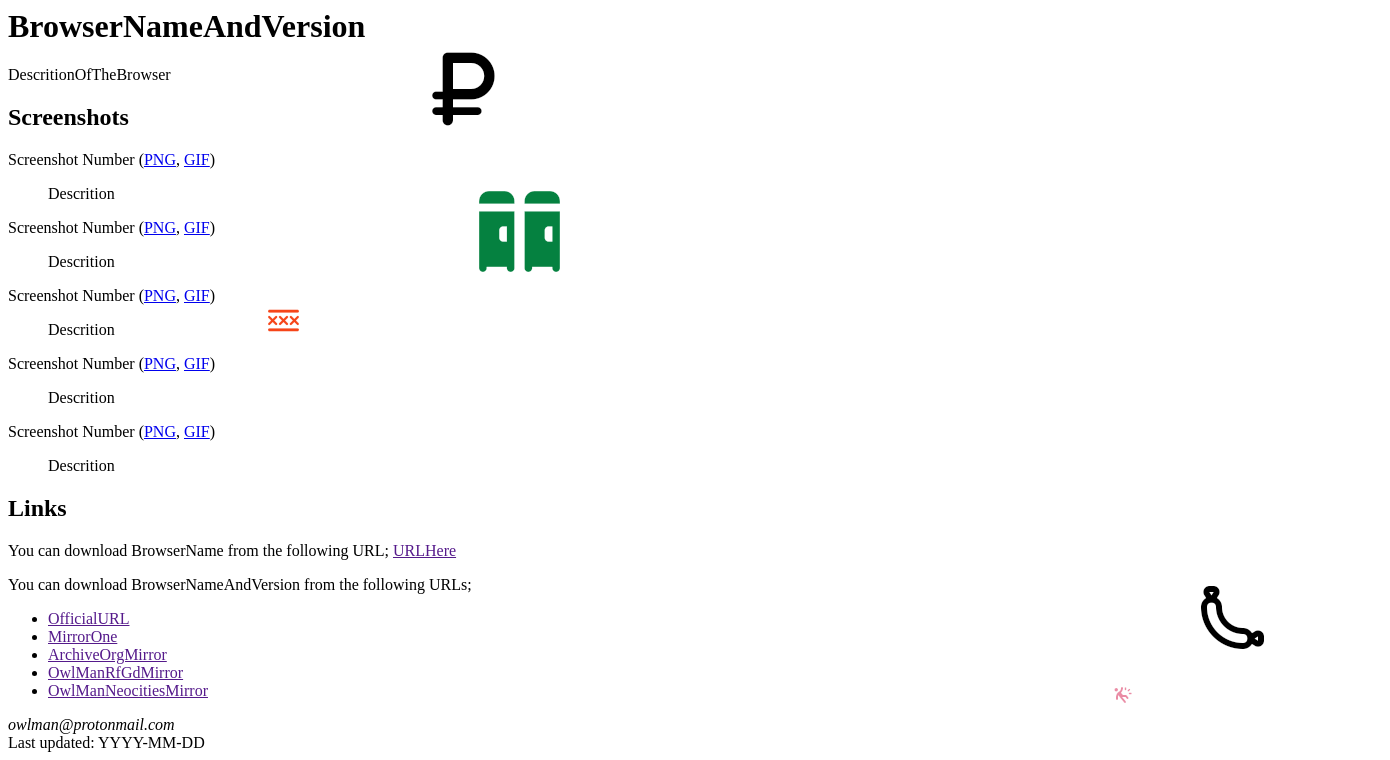 This screenshot has width=1390, height=760. Describe the element at coordinates (466, 89) in the screenshot. I see `indicates Russian ruble currency` at that location.